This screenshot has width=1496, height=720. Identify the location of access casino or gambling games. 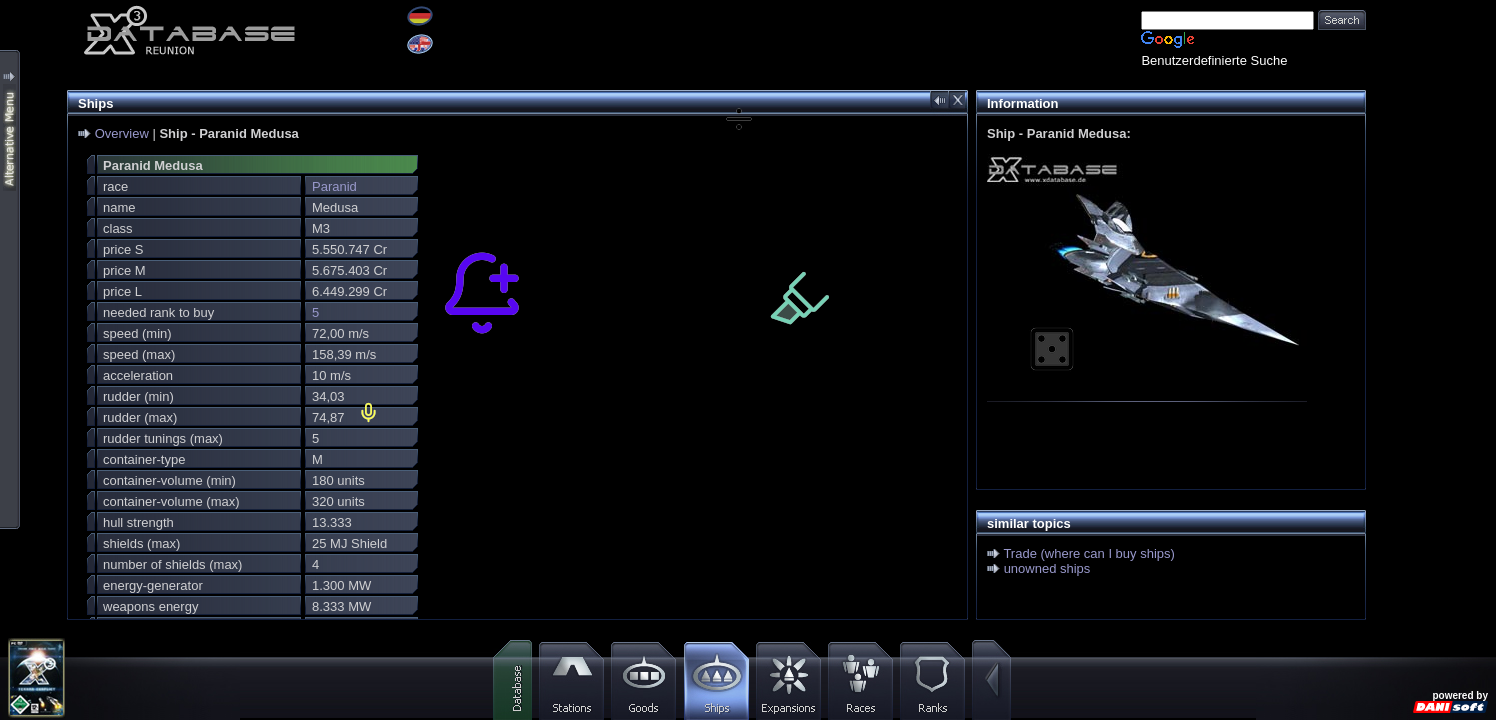
(1052, 349).